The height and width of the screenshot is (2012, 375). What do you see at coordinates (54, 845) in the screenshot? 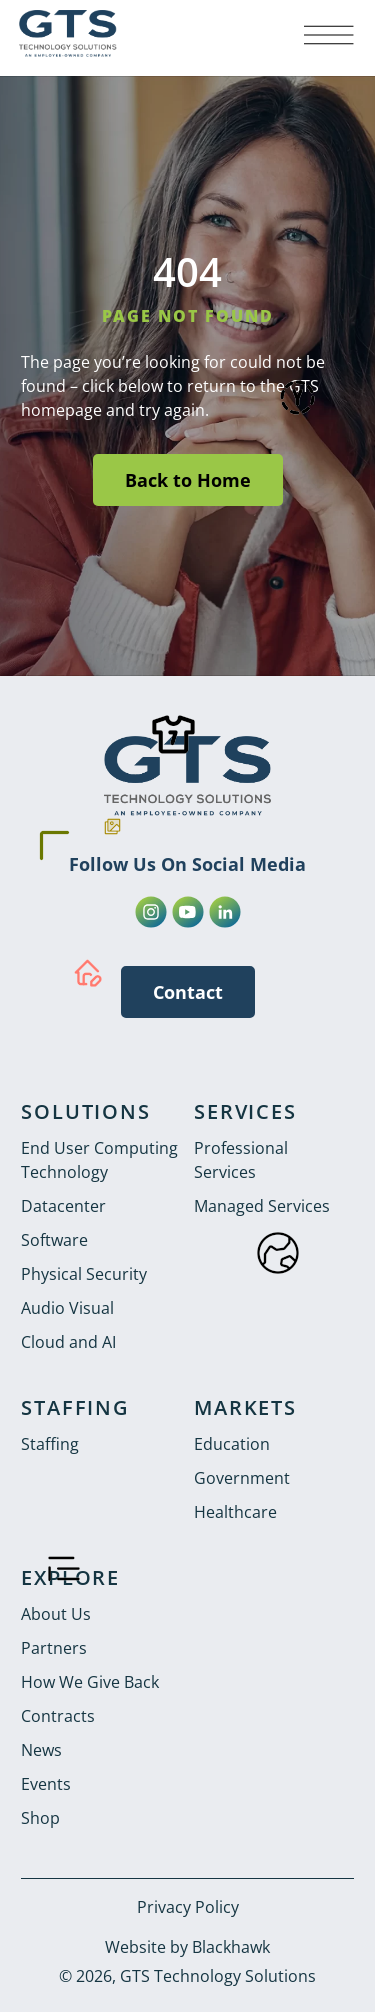
I see `adjust corner radius of a shape` at bounding box center [54, 845].